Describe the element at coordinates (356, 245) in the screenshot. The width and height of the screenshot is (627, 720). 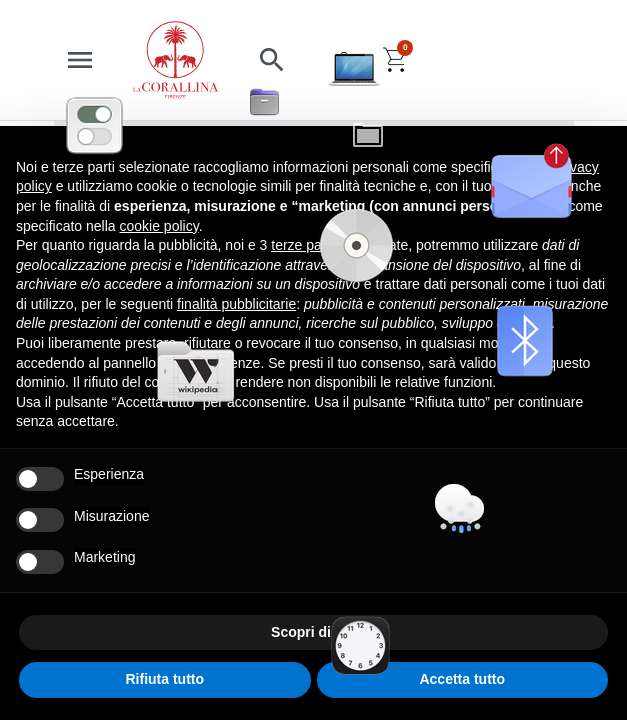
I see `access DVD-RAM drive or disc contents` at that location.